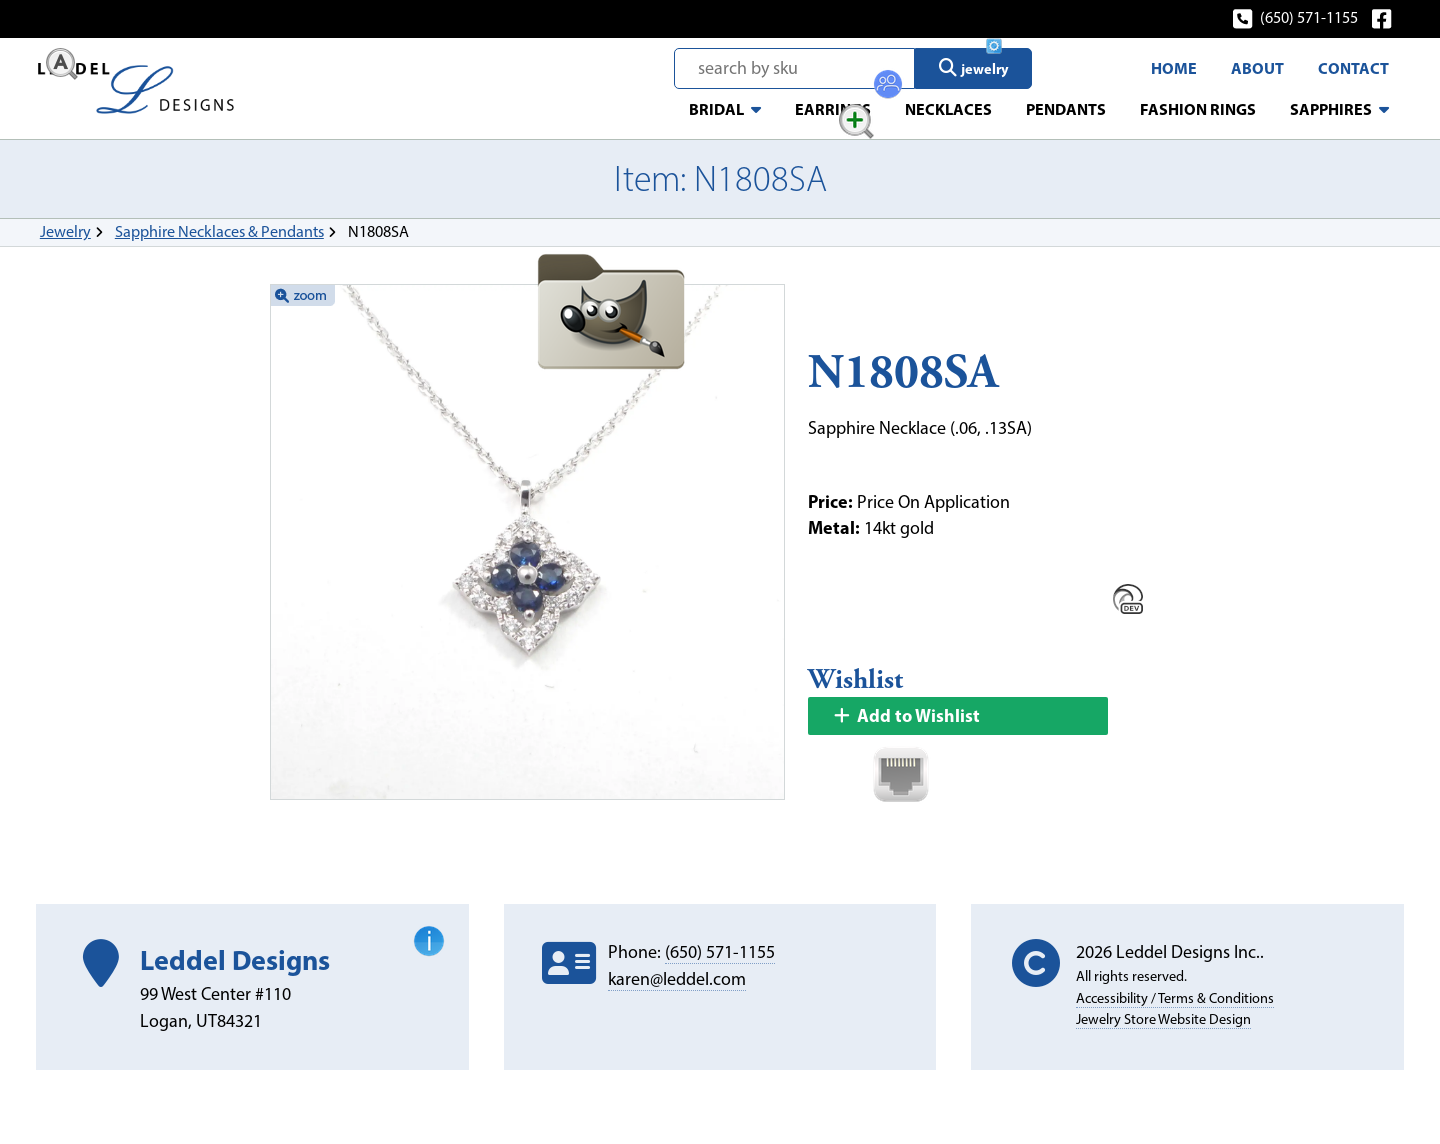 Image resolution: width=1440 pixels, height=1144 pixels. What do you see at coordinates (901, 774) in the screenshot?
I see `configure audio video bridging network settings` at bounding box center [901, 774].